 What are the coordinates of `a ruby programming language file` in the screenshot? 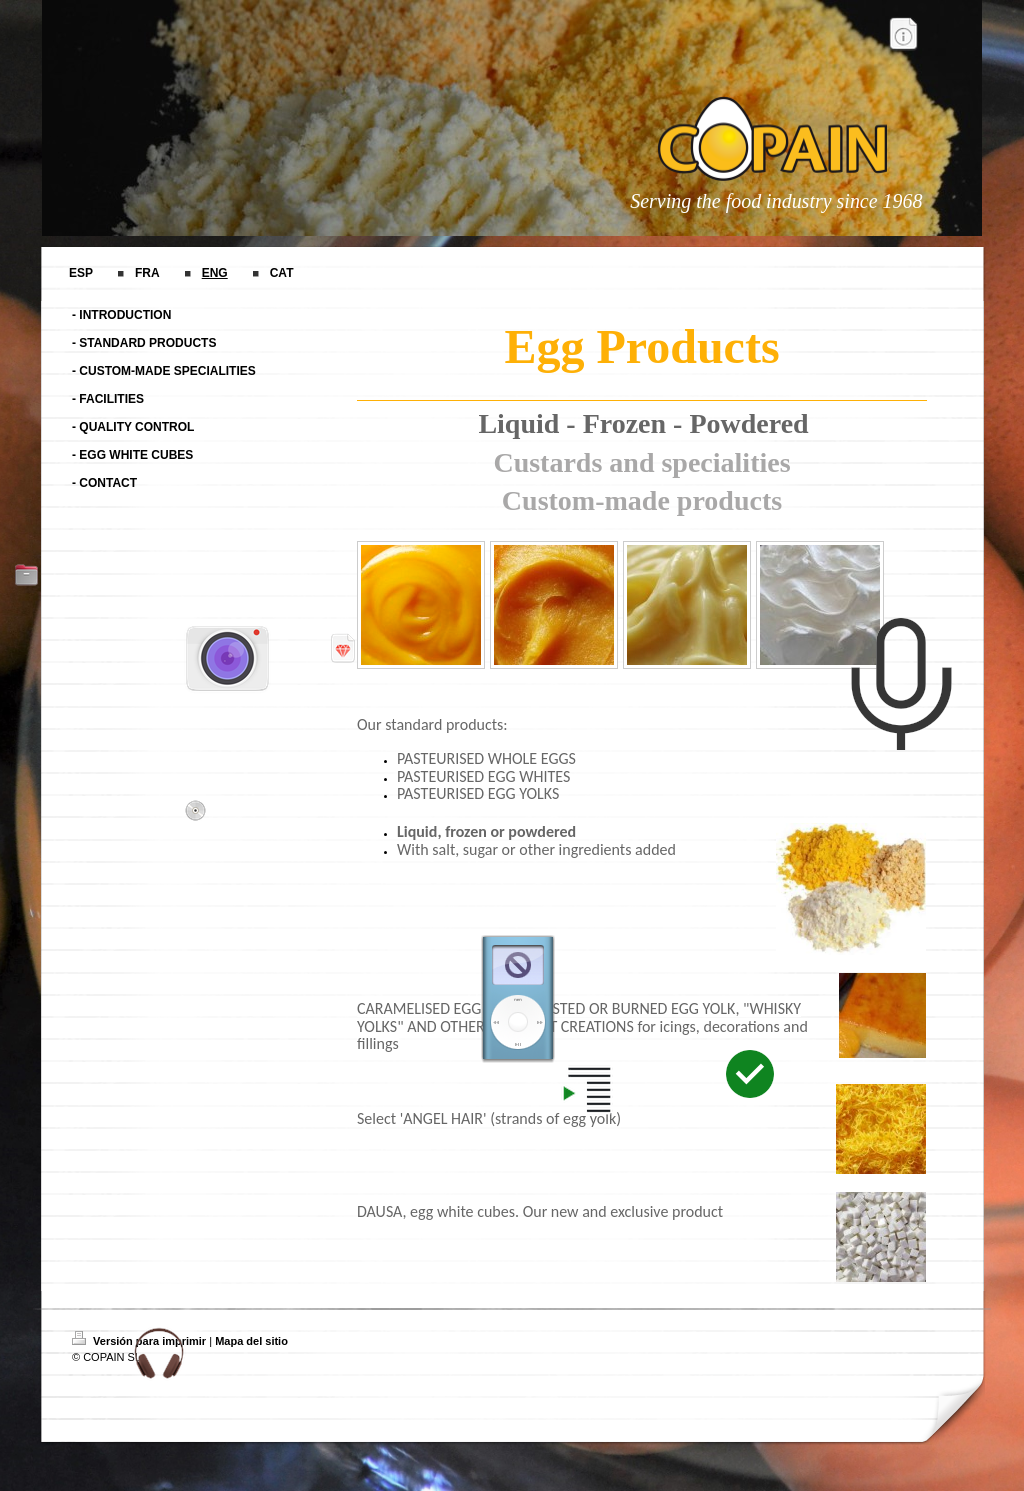 It's located at (343, 648).